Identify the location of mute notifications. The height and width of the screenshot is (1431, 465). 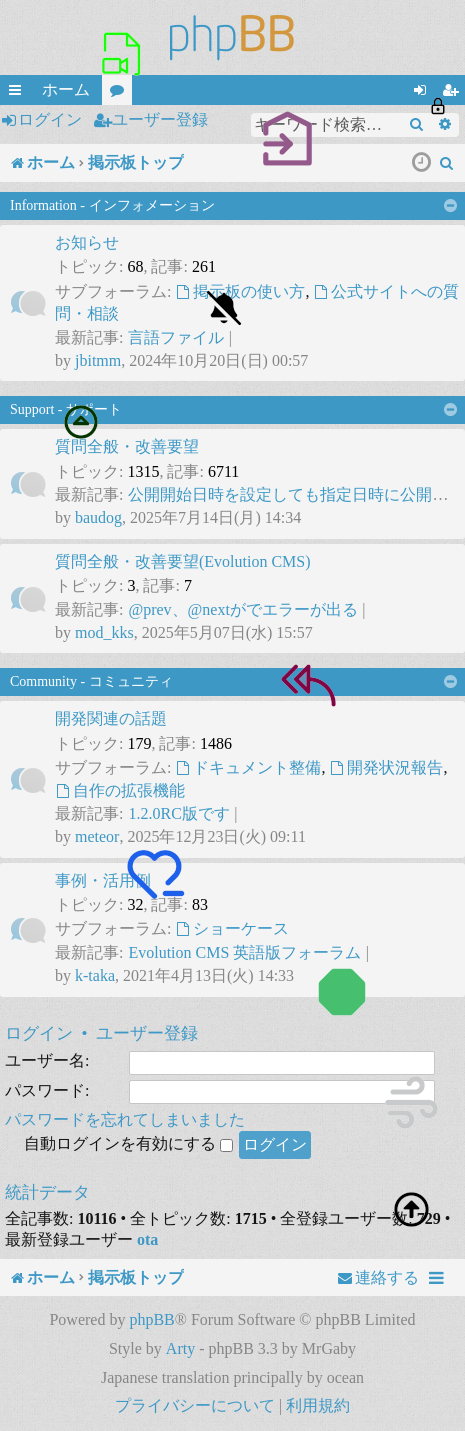
(224, 308).